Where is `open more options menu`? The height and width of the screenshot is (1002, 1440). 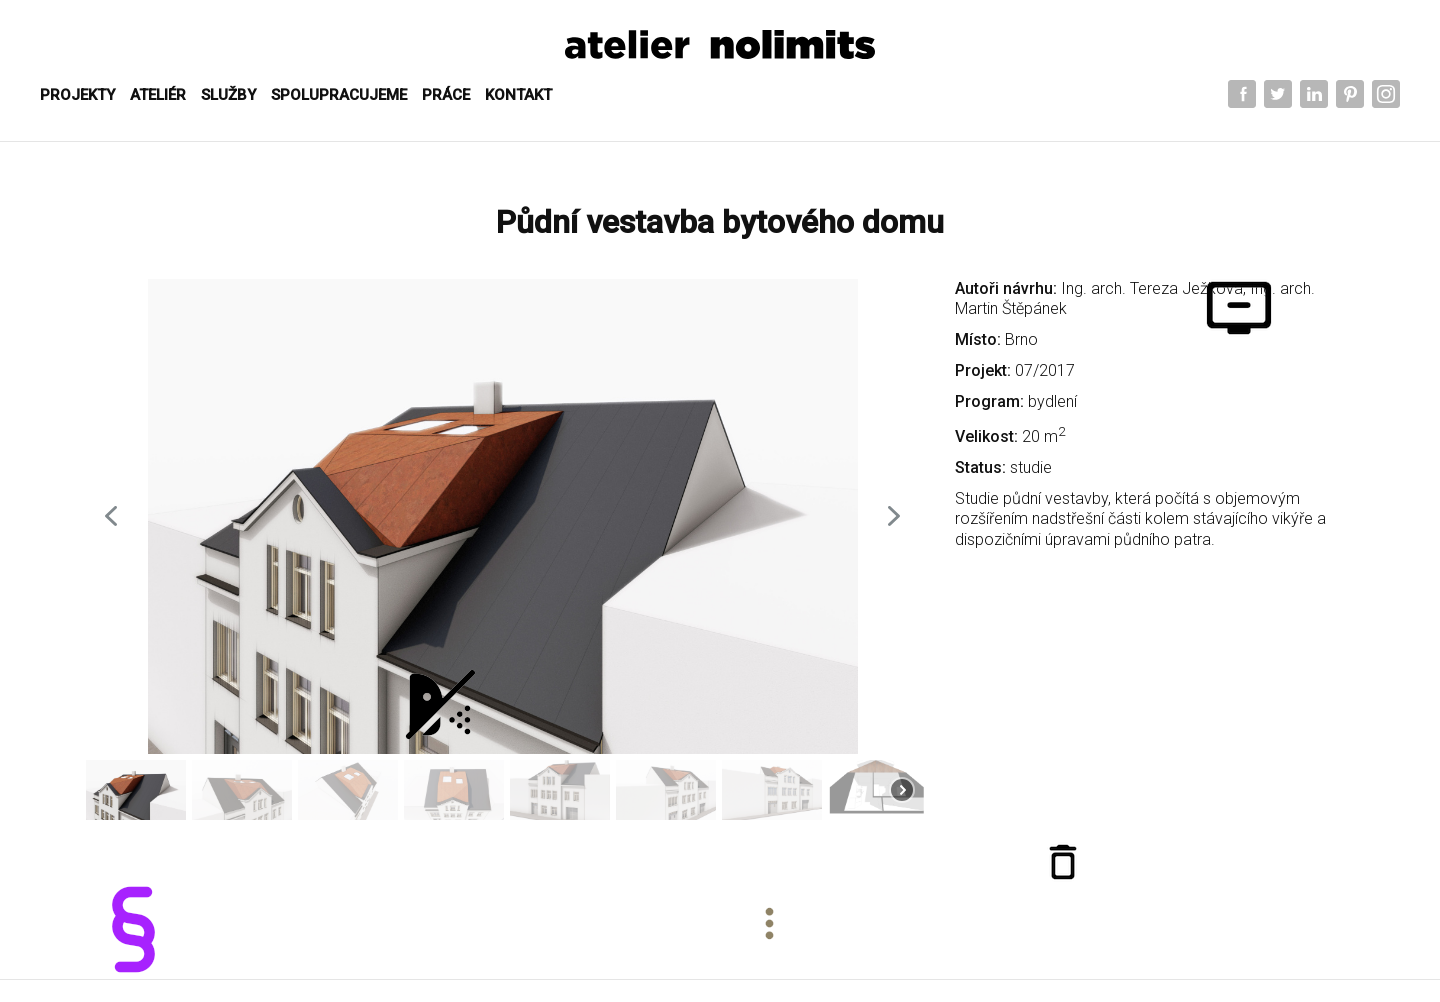
open more options menu is located at coordinates (769, 923).